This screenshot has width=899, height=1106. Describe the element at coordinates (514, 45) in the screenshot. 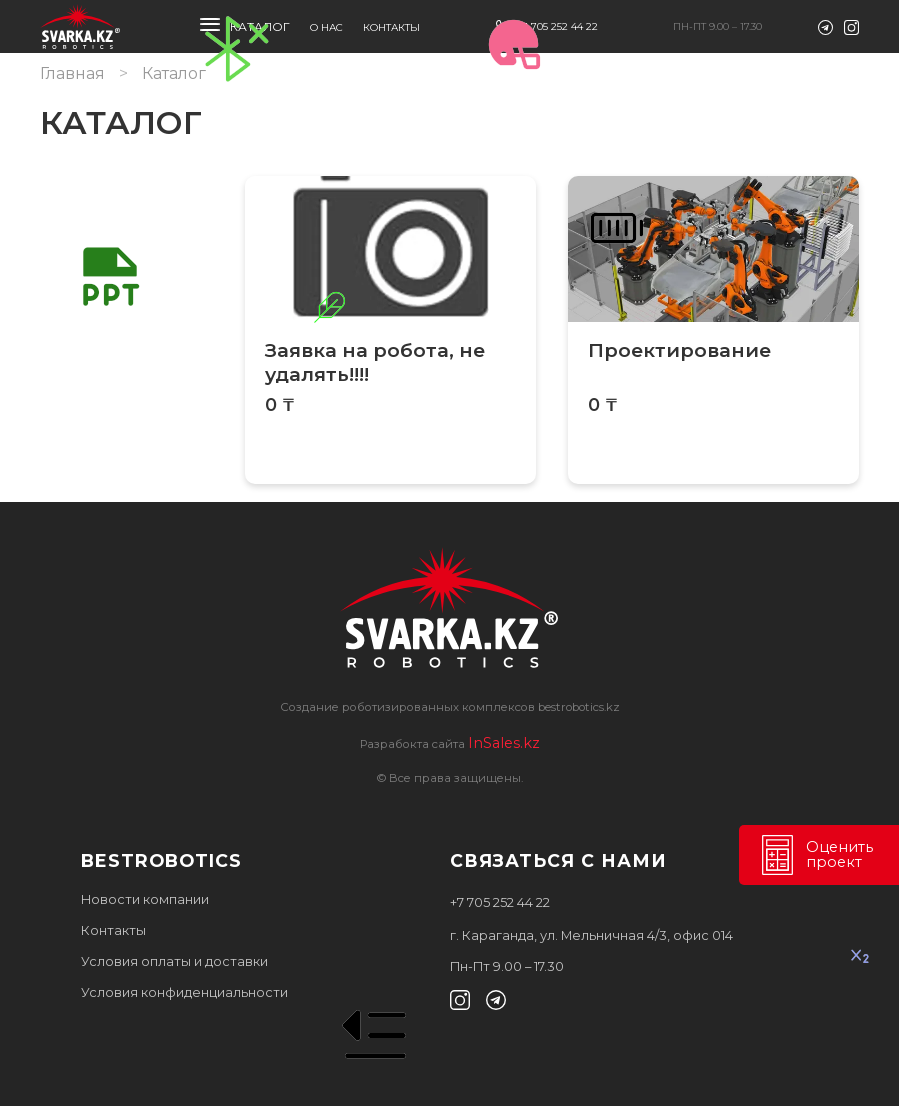

I see `access football or sports content` at that location.